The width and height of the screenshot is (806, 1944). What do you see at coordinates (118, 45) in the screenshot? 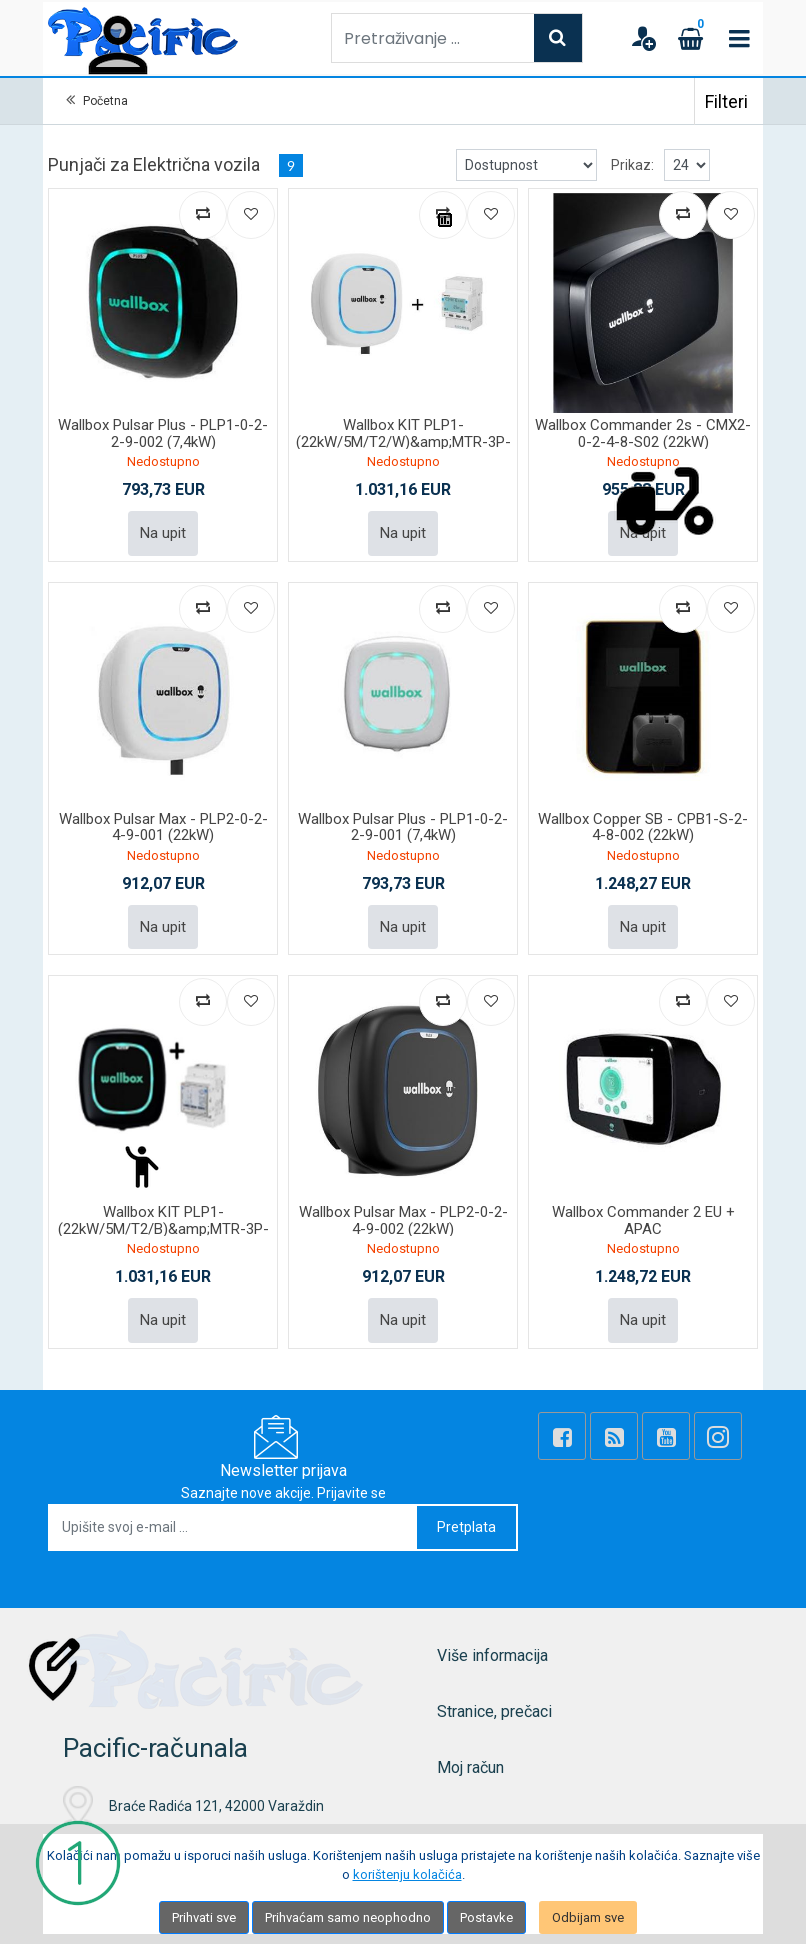
I see `view your profile` at bounding box center [118, 45].